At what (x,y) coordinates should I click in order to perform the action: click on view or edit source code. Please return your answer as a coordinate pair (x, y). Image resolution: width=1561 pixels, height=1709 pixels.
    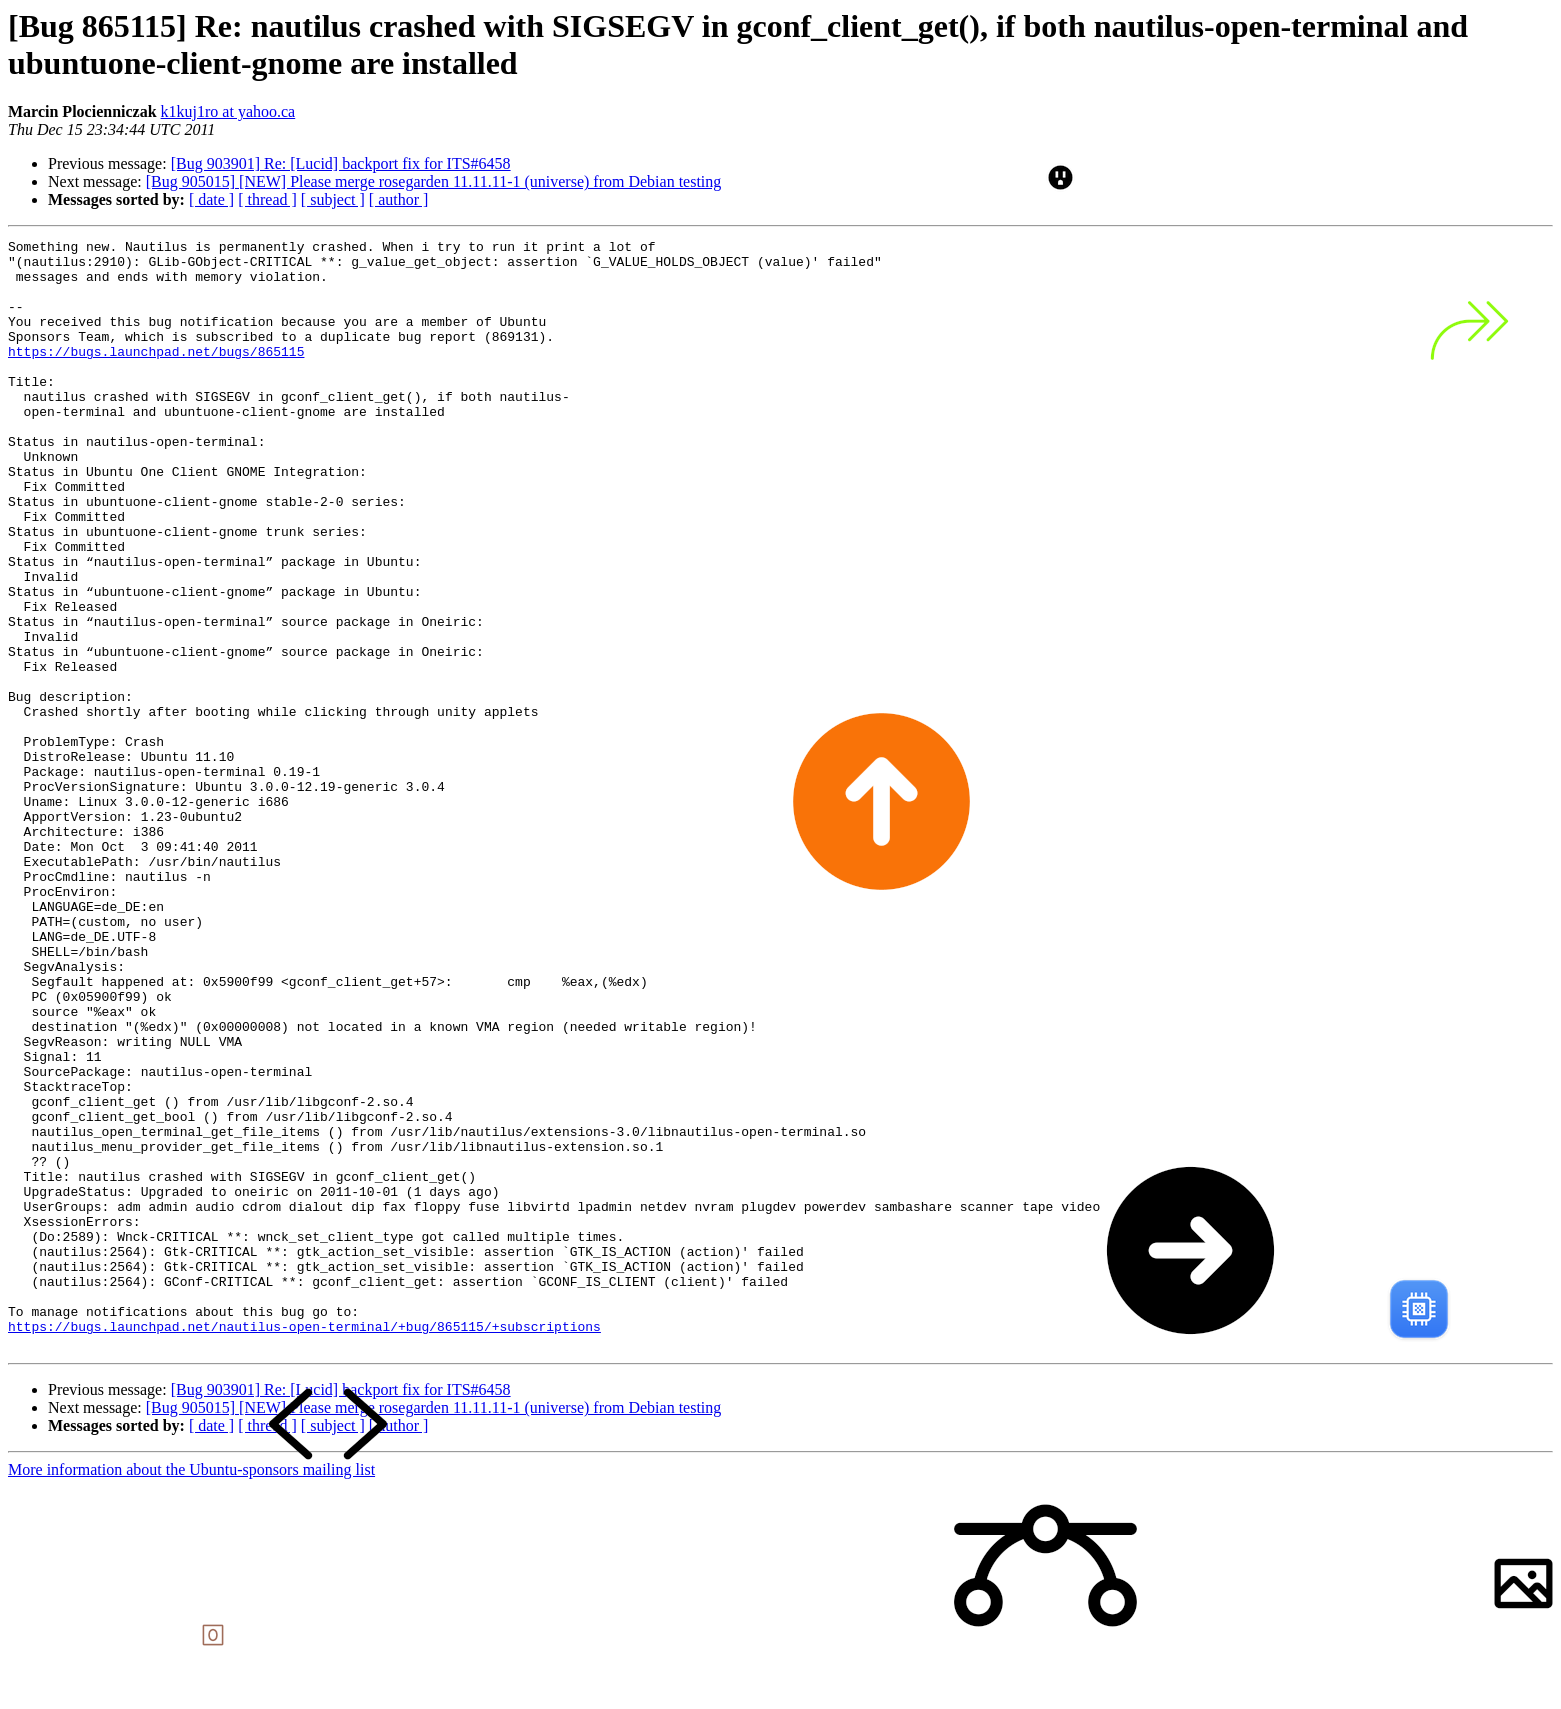
    Looking at the image, I should click on (328, 1424).